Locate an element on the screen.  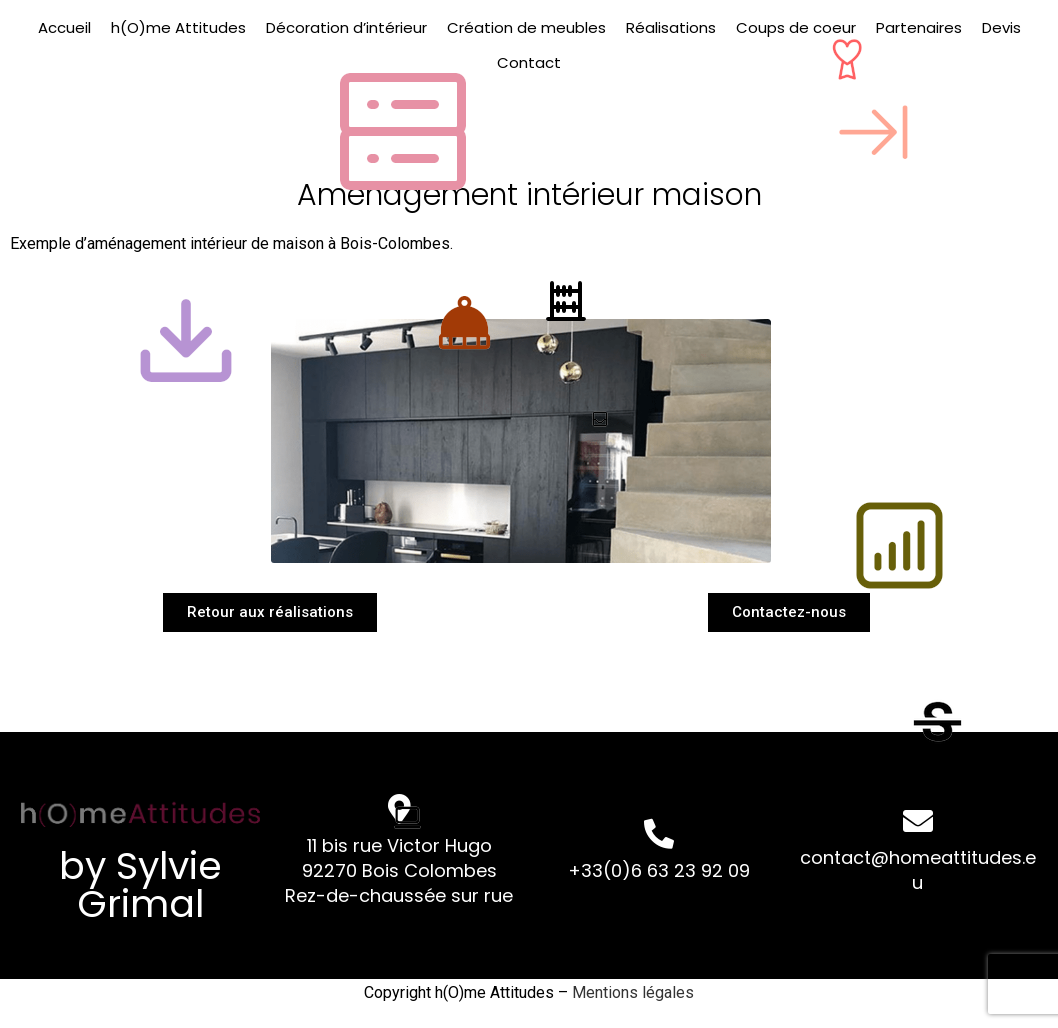
select winter or cold weather clothing category is located at coordinates (464, 325).